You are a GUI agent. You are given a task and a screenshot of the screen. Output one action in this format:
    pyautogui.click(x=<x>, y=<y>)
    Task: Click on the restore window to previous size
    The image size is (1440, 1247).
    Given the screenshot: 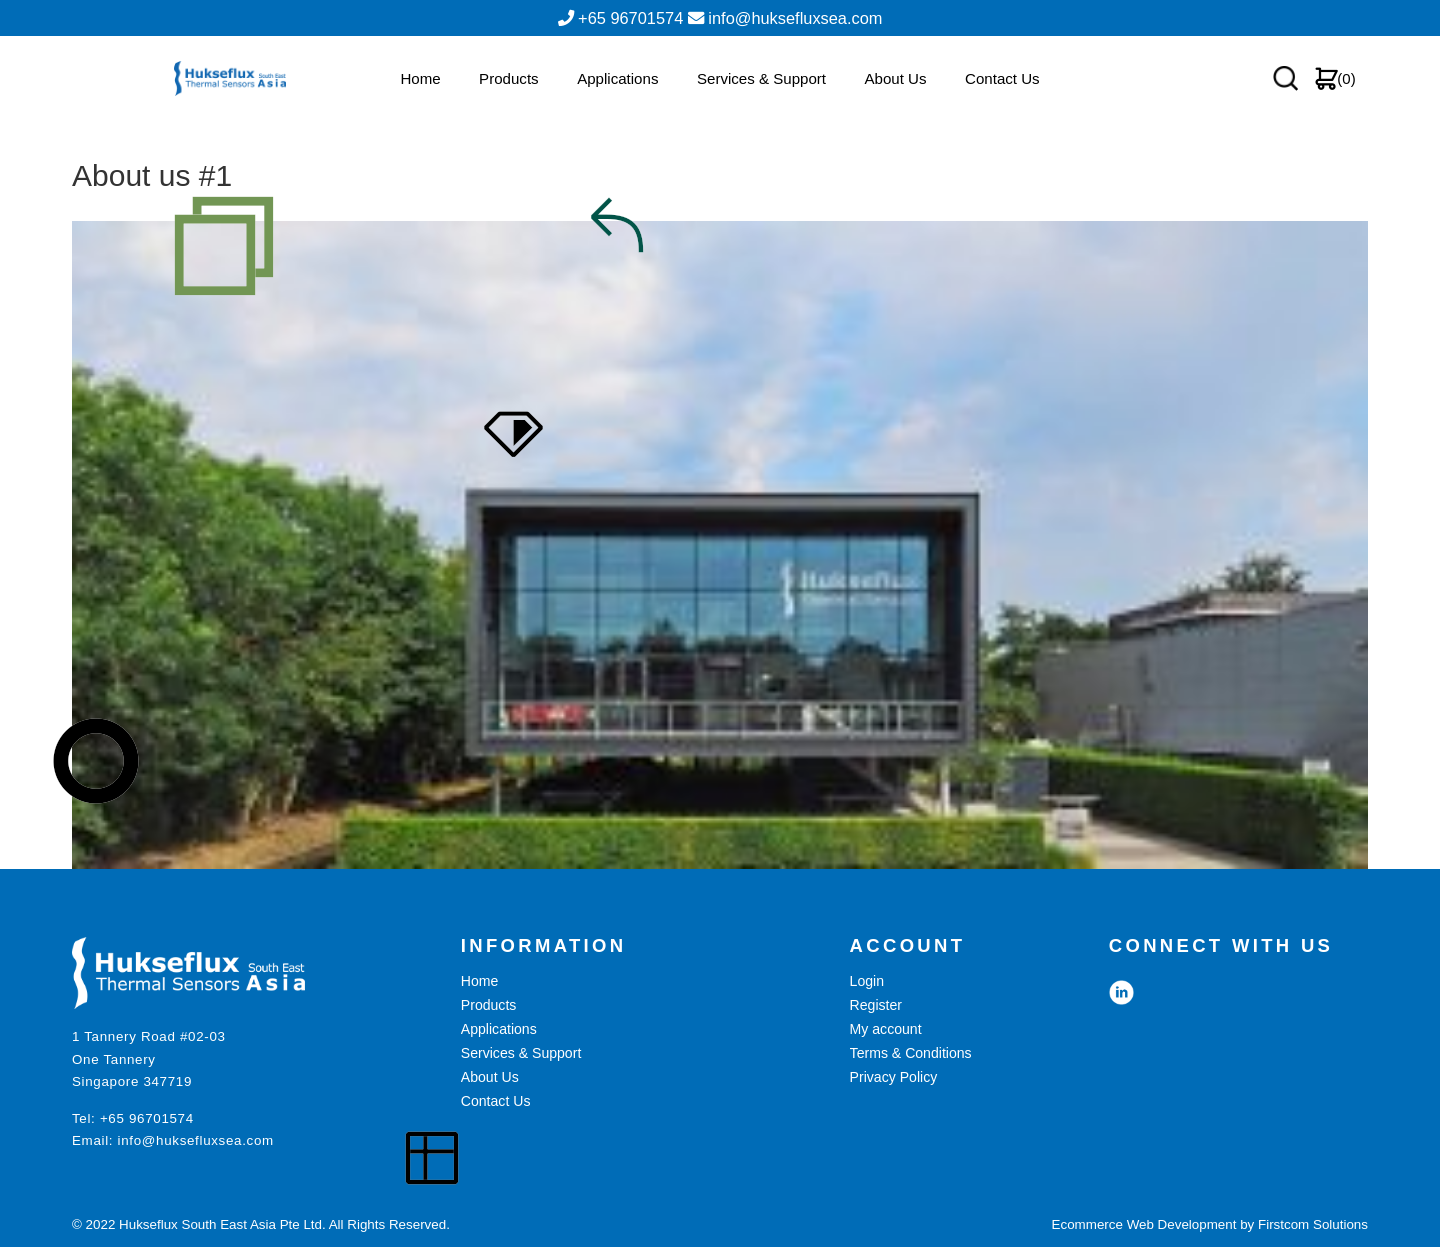 What is the action you would take?
    pyautogui.click(x=219, y=241)
    